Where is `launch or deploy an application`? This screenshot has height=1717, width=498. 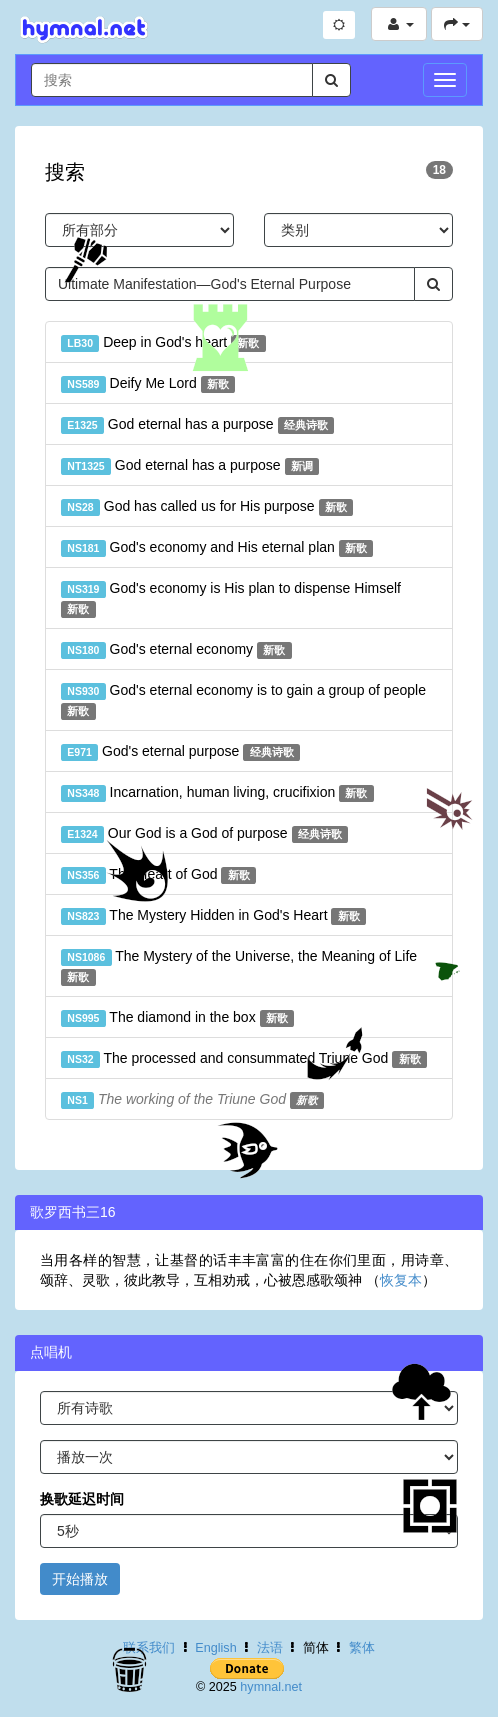
launch or deploy an application is located at coordinates (335, 1052).